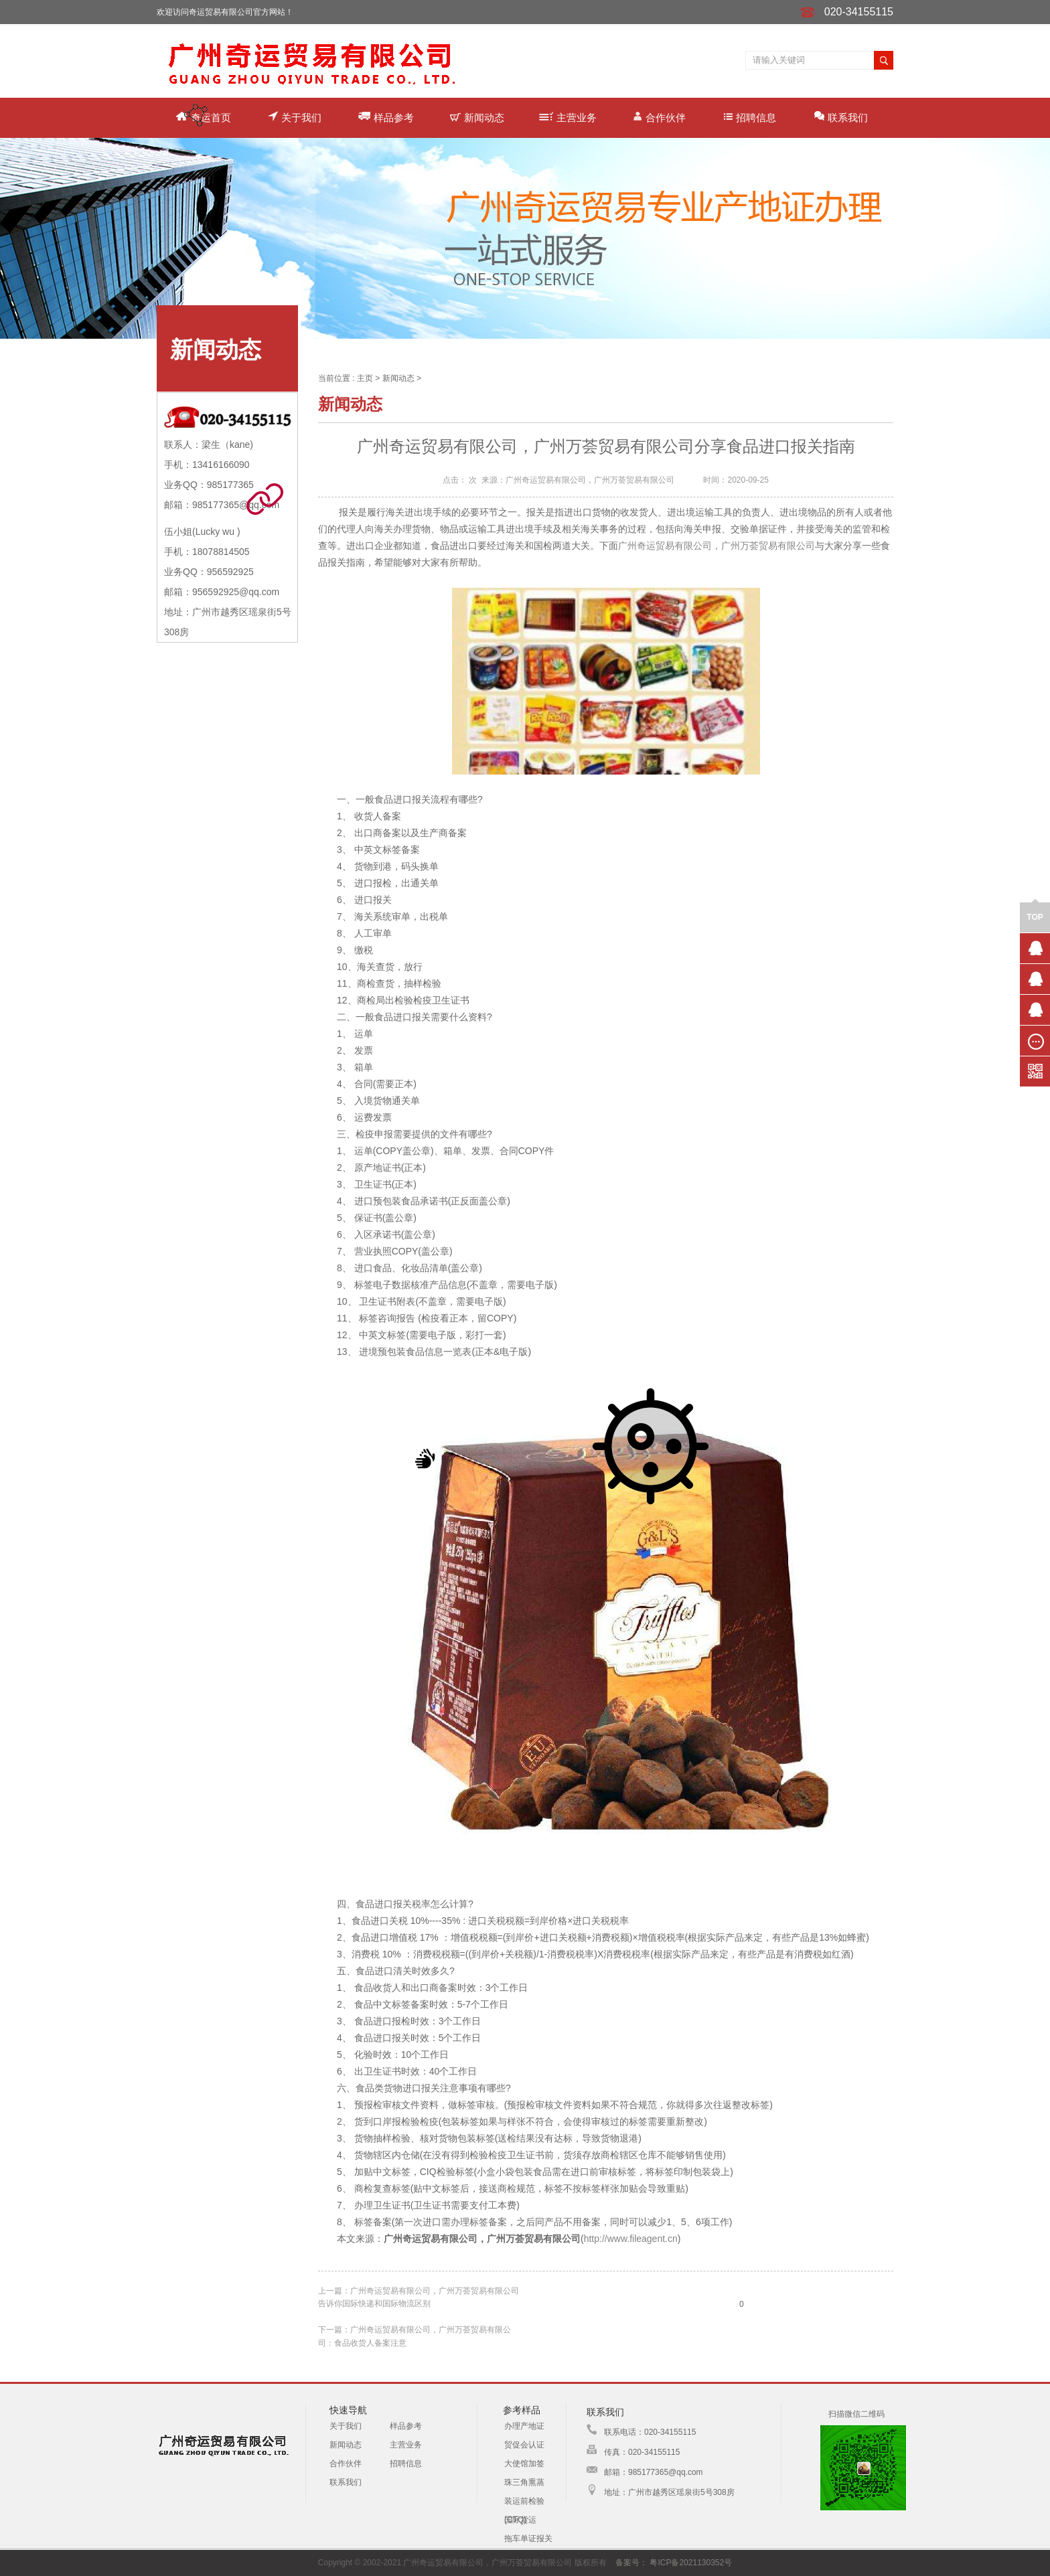 The height and width of the screenshot is (2576, 1050). I want to click on create a polygon shape or selection, so click(196, 115).